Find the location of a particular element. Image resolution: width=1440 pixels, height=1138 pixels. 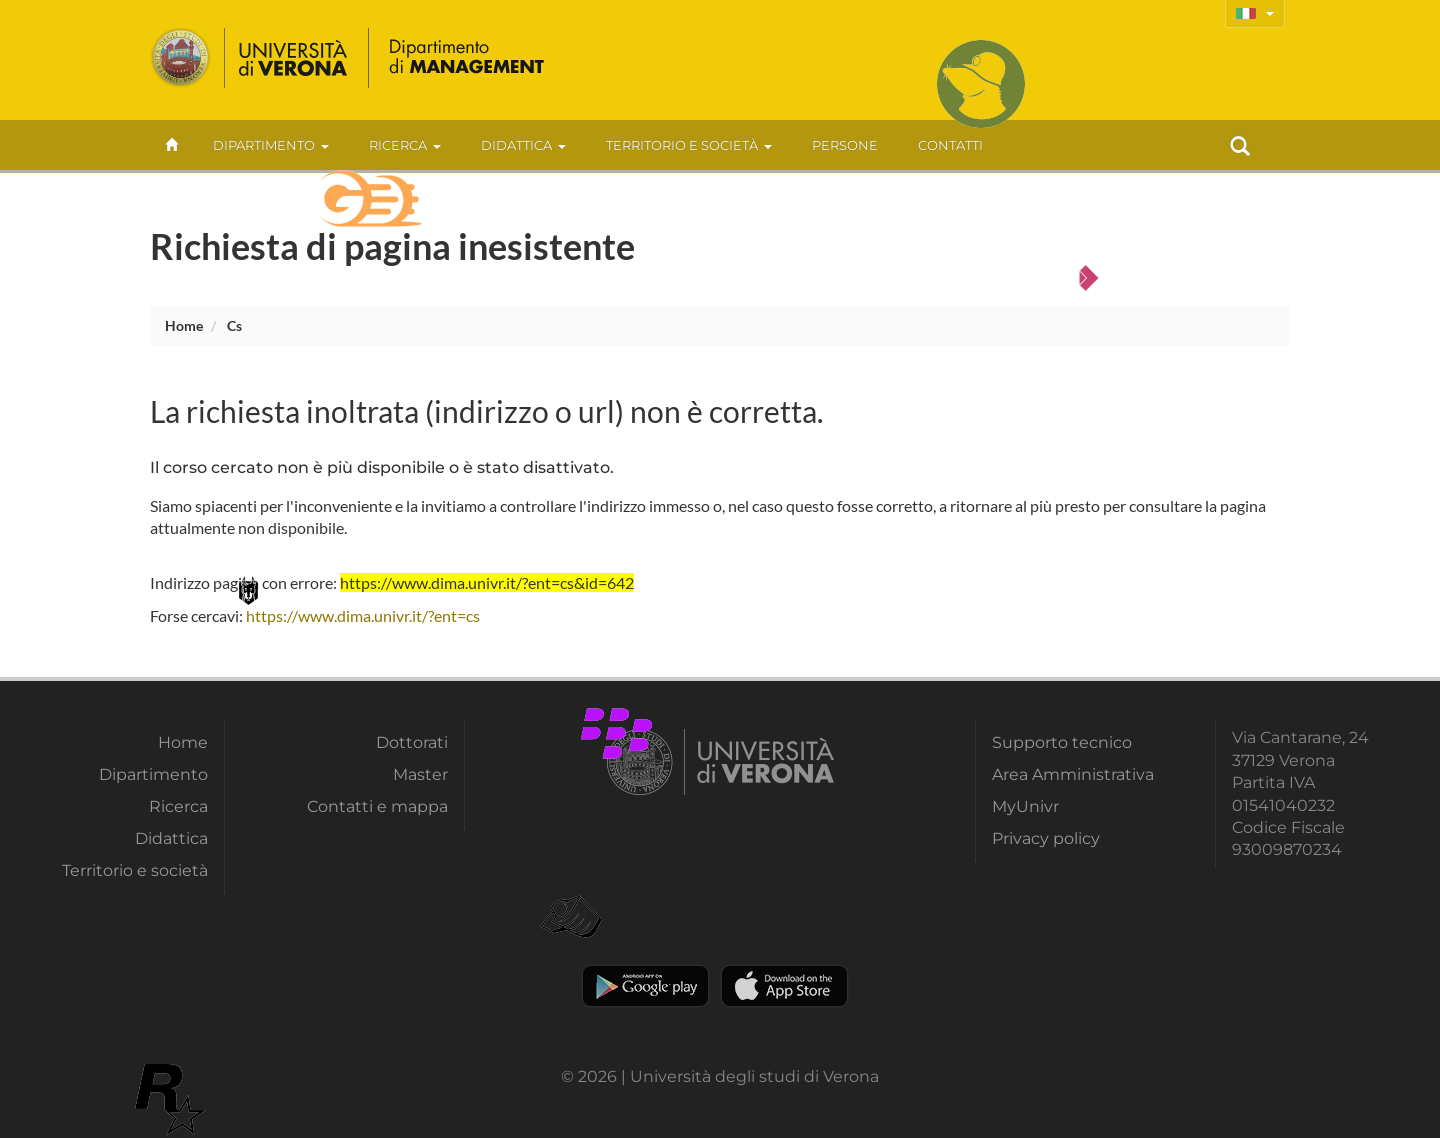

blackberry brand or company logo is located at coordinates (616, 733).